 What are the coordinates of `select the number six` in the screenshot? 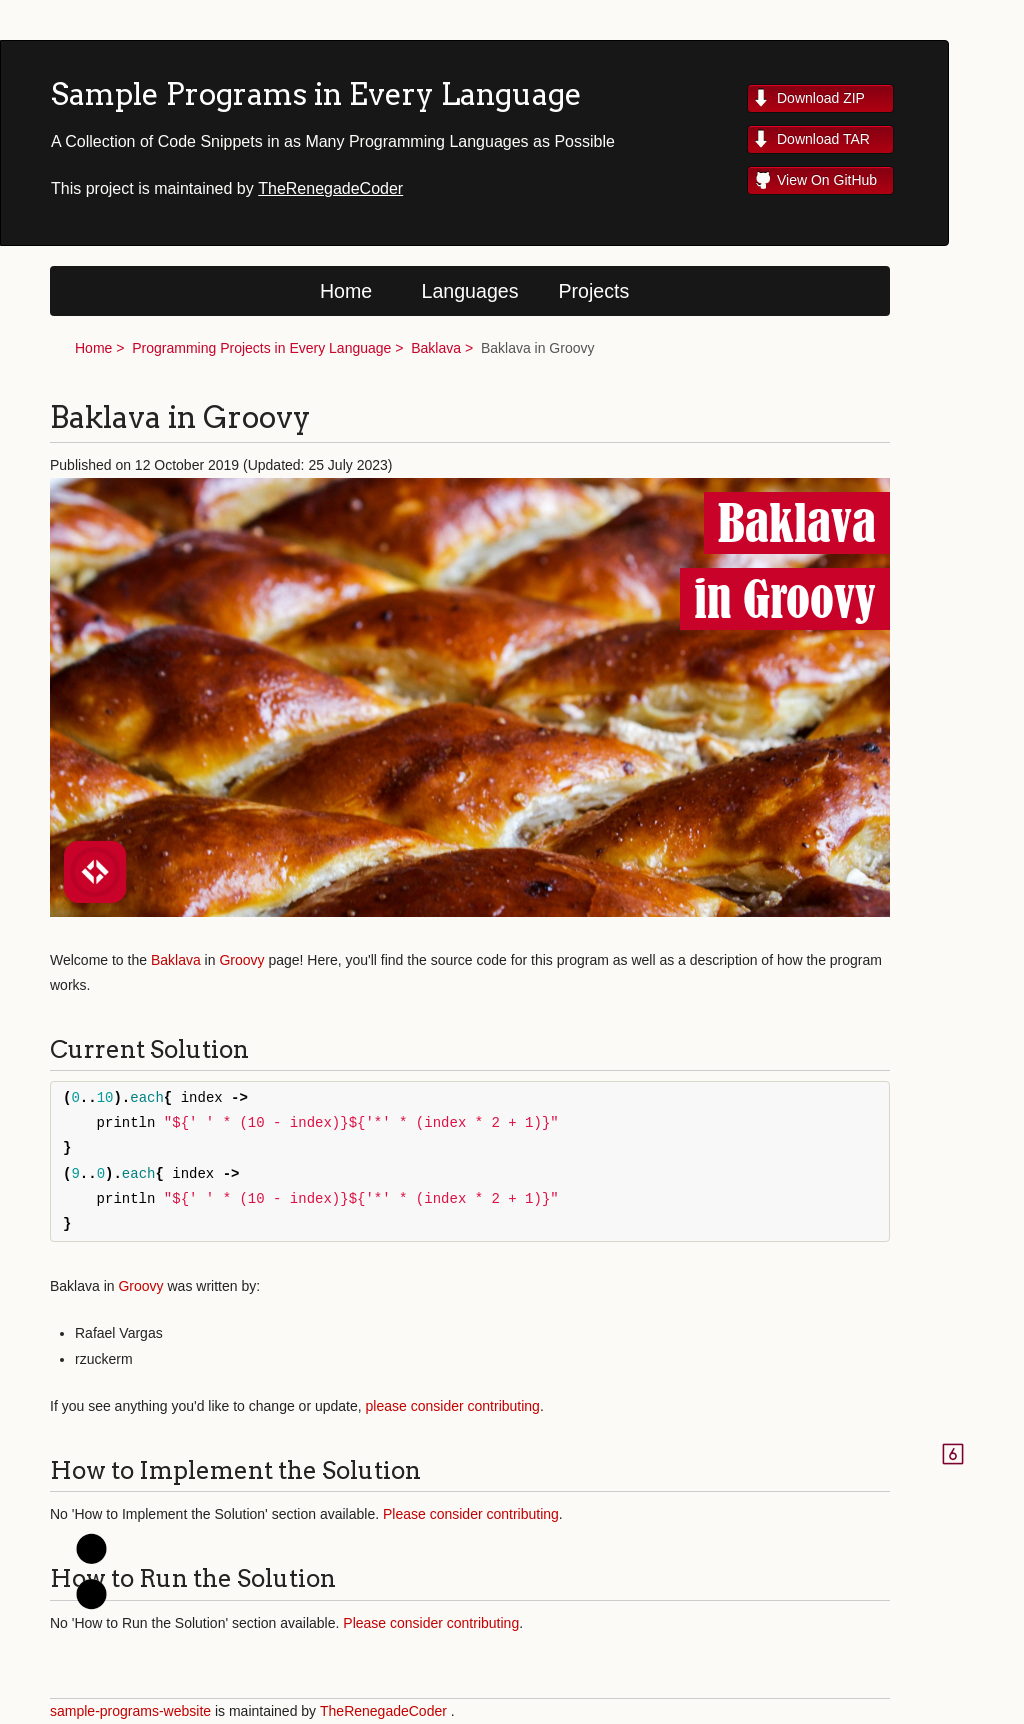 It's located at (953, 1454).